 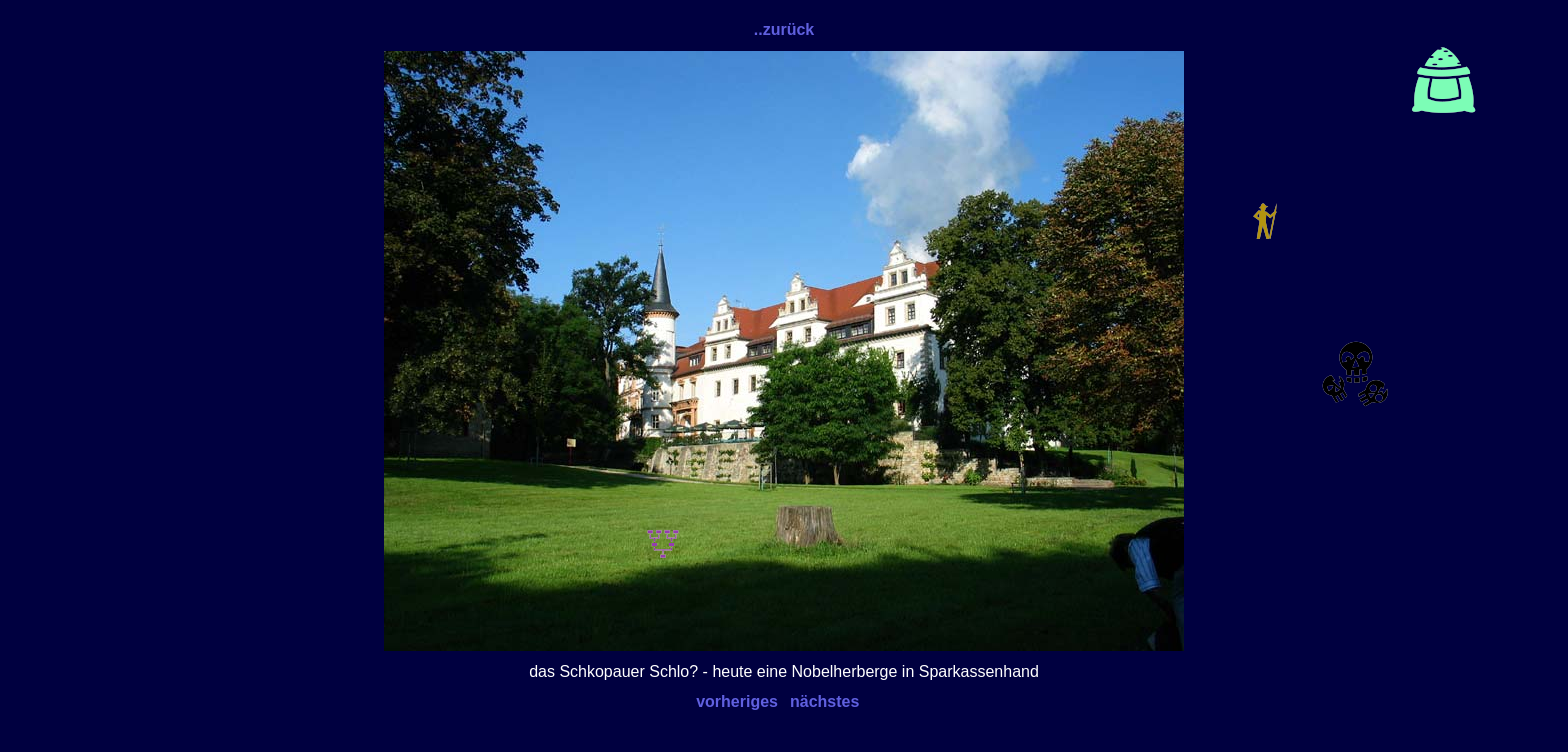 I want to click on select pikeman unit in strategy game, so click(x=1265, y=221).